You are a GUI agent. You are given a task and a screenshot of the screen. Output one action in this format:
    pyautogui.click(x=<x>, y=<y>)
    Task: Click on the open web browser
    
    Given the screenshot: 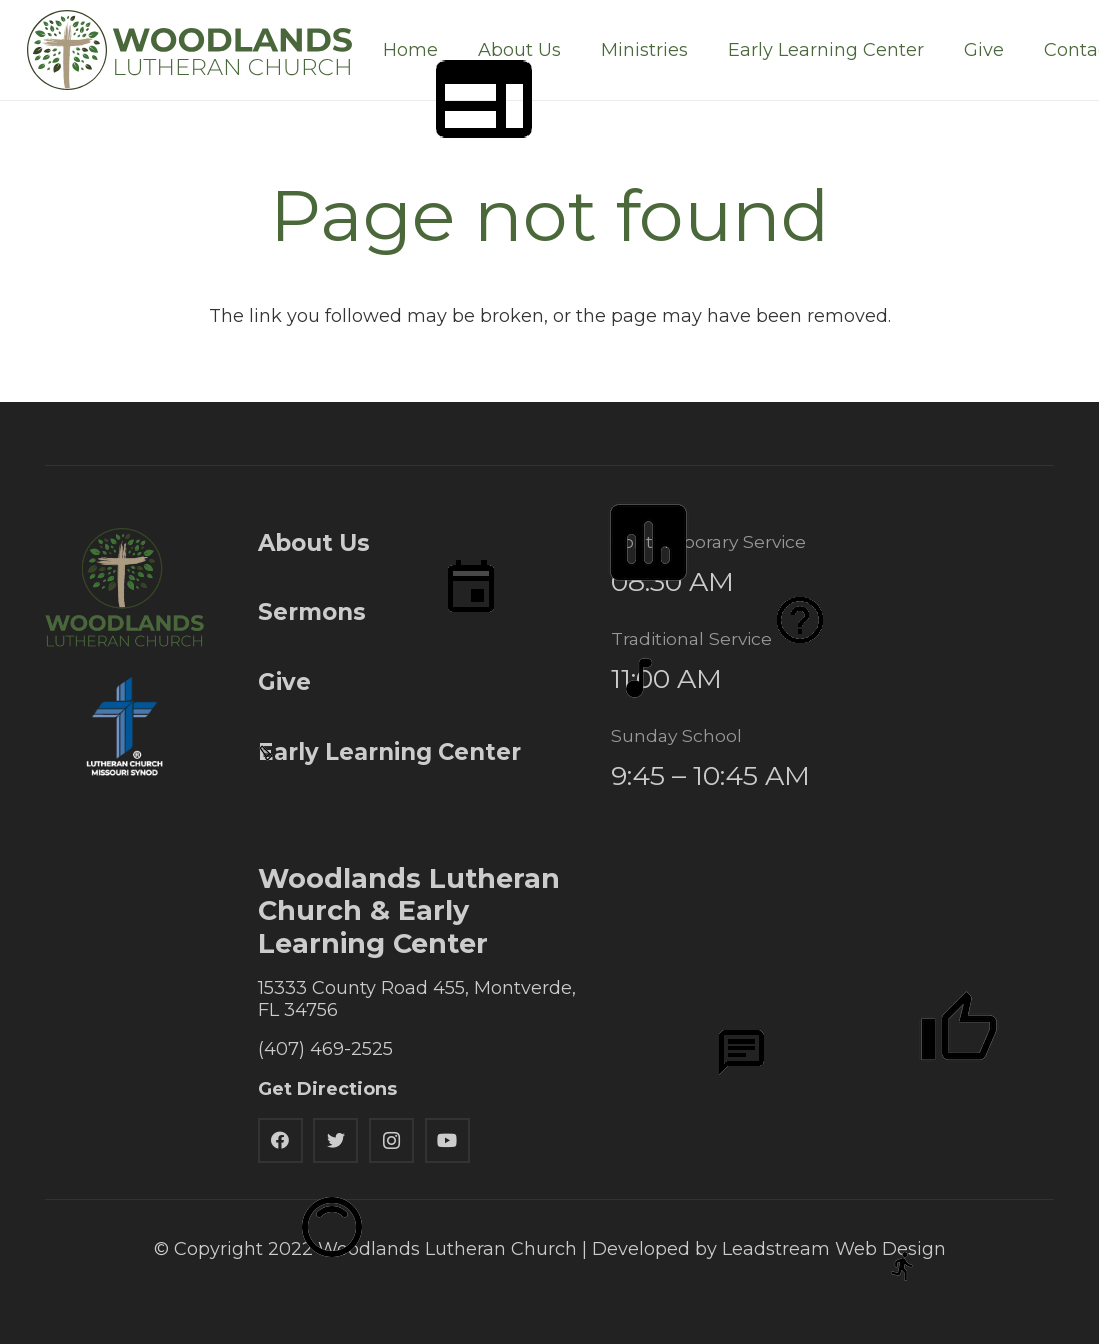 What is the action you would take?
    pyautogui.click(x=484, y=99)
    